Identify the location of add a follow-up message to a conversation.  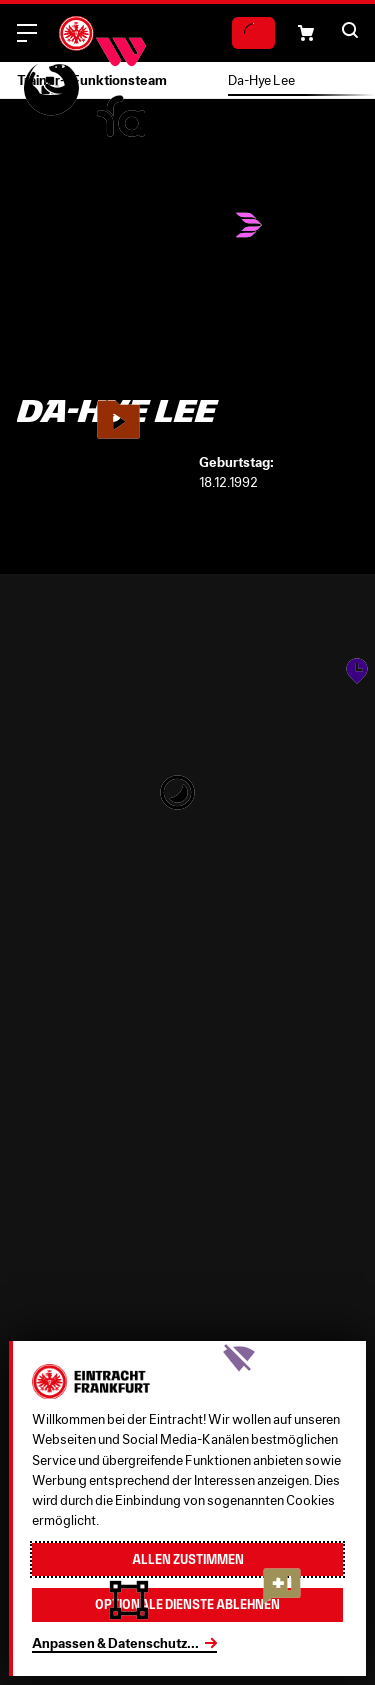
(282, 1585).